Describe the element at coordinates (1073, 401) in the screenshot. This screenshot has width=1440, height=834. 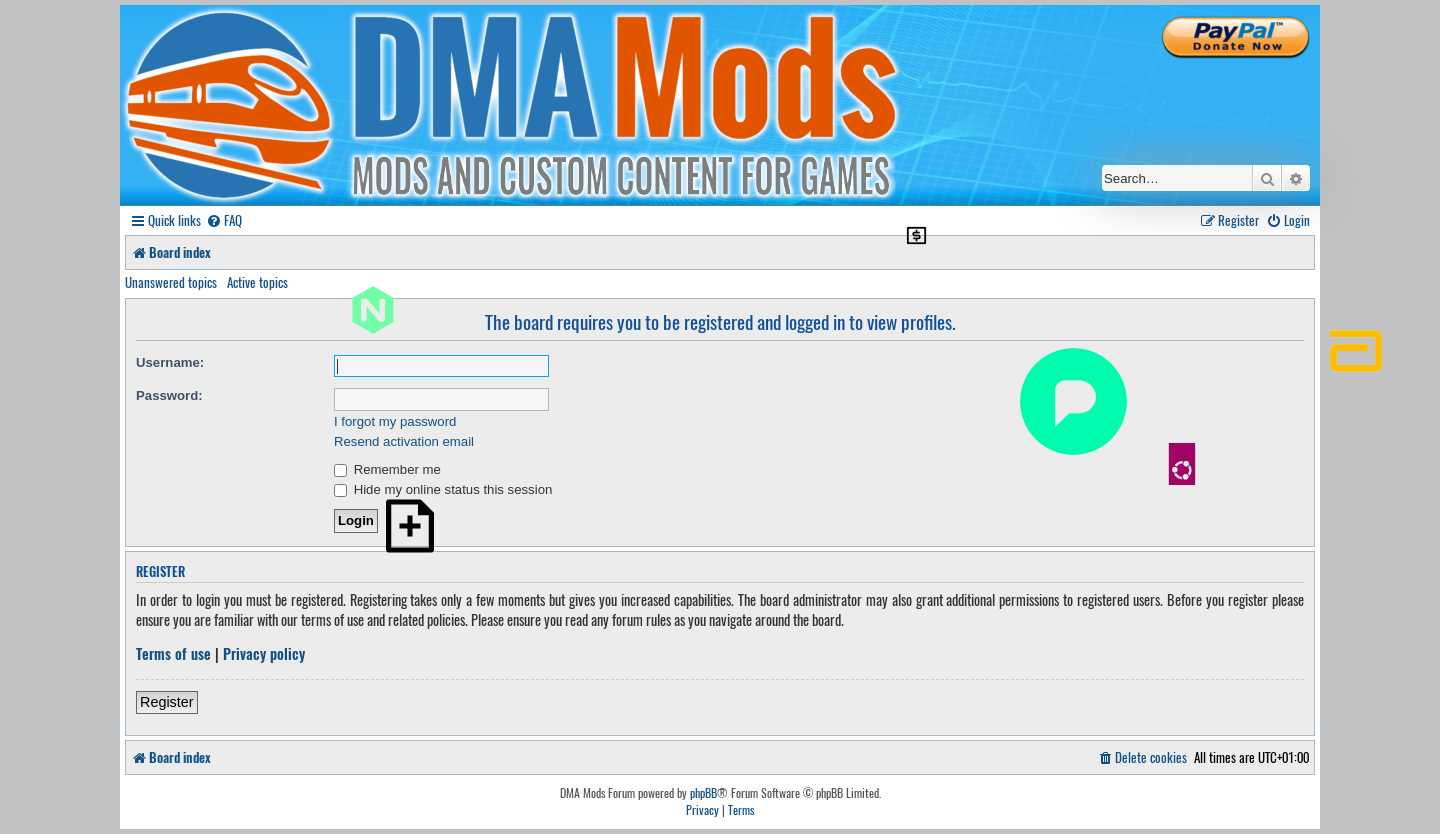
I see `open the Pixelfed app` at that location.